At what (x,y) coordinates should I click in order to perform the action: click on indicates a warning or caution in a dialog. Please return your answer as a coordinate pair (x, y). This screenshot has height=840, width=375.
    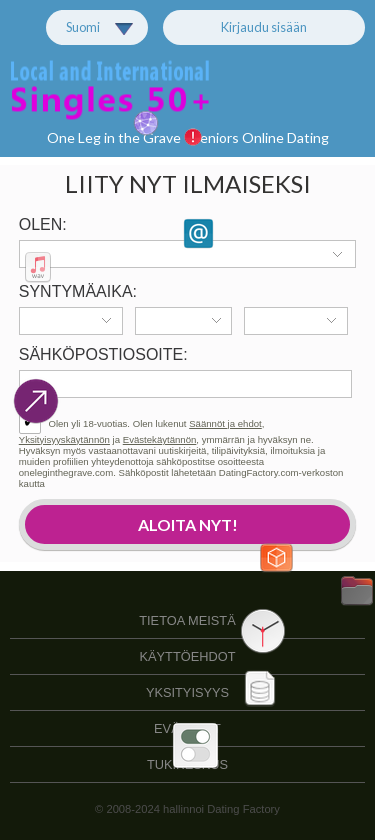
    Looking at the image, I should click on (193, 137).